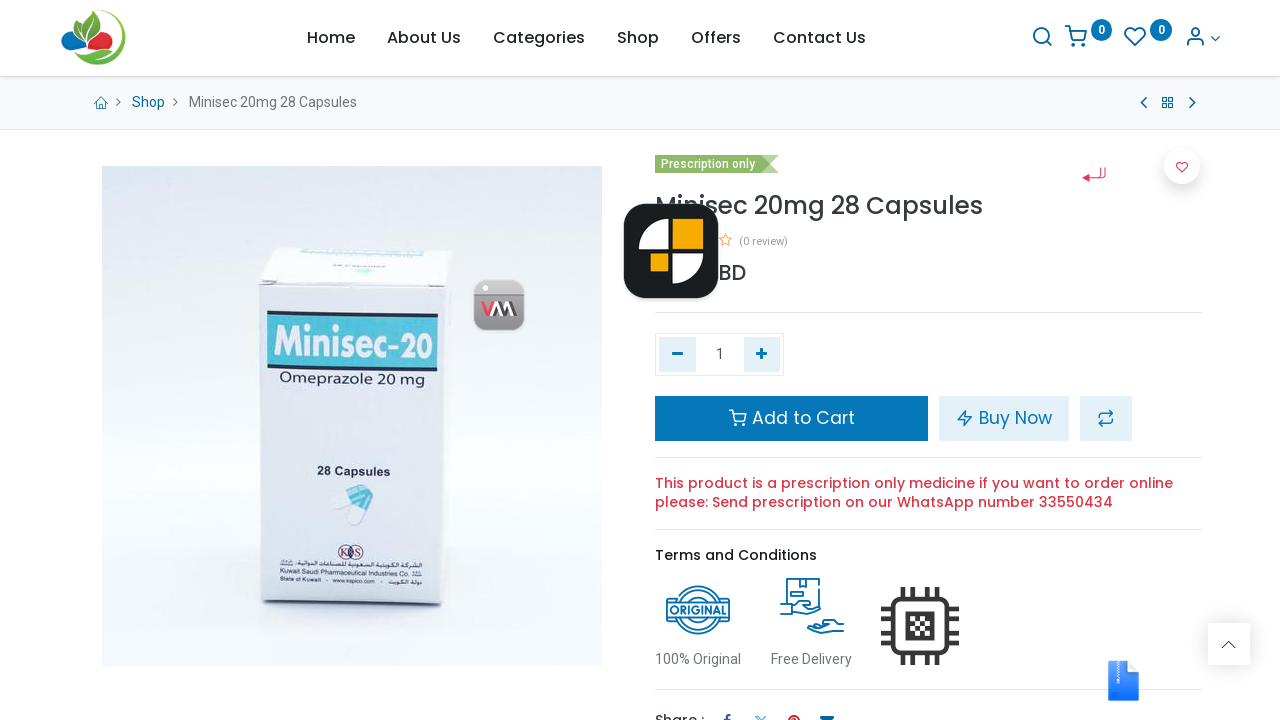 This screenshot has height=720, width=1280. What do you see at coordinates (671, 251) in the screenshot?
I see `launch shapez 2 game` at bounding box center [671, 251].